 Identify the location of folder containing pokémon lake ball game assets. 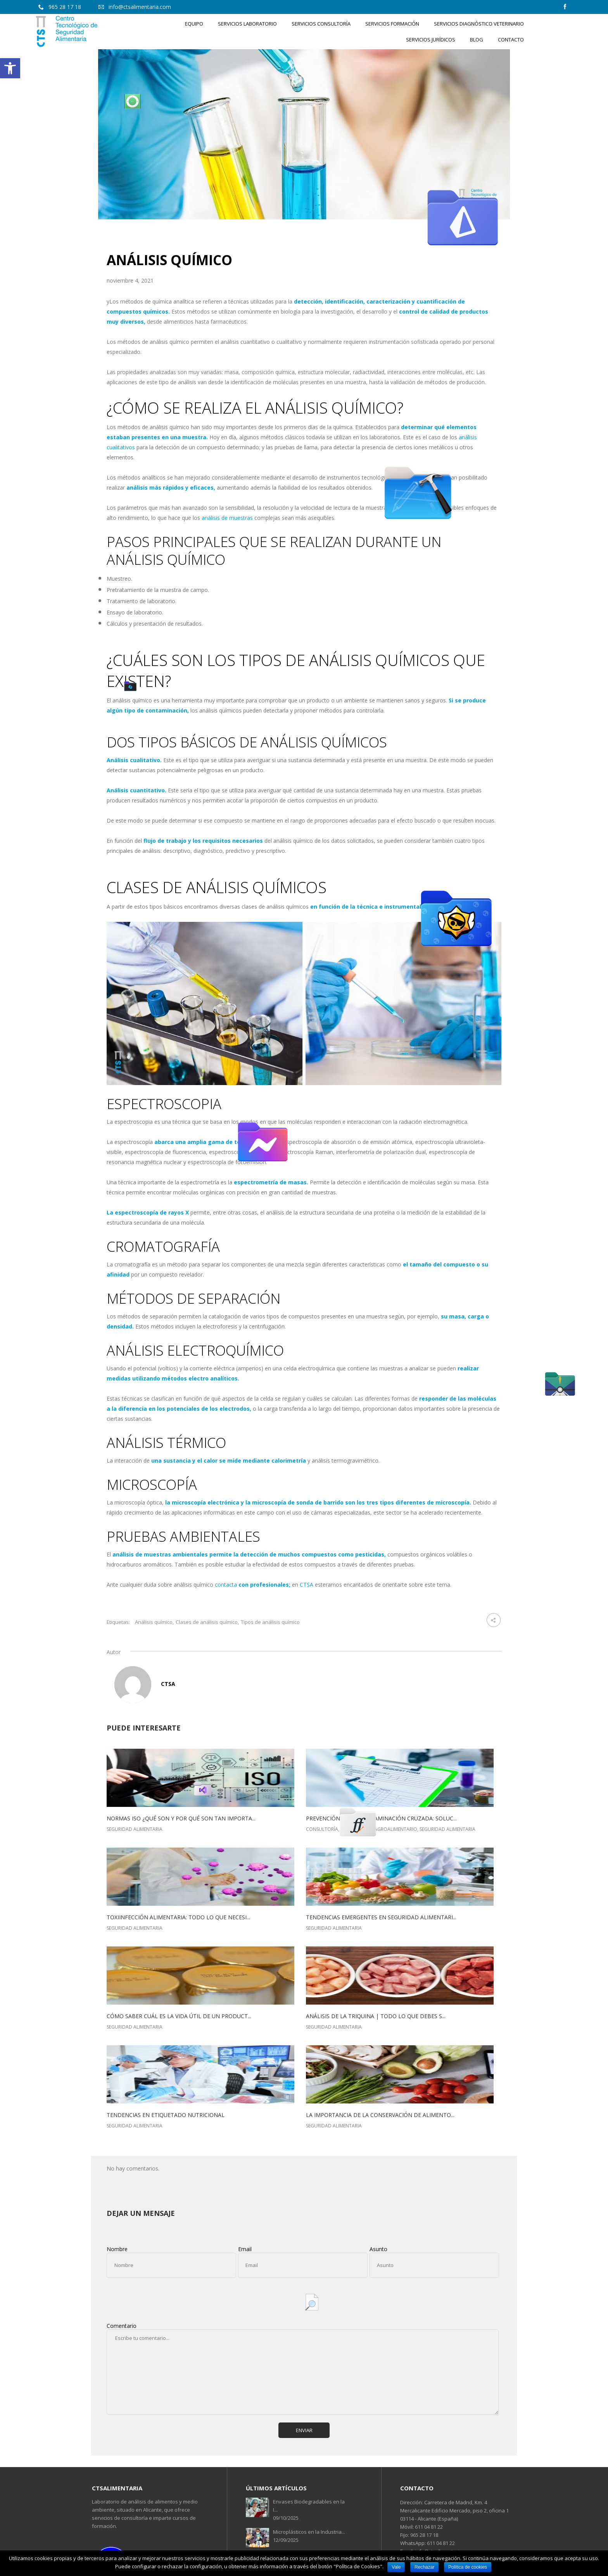
(560, 1385).